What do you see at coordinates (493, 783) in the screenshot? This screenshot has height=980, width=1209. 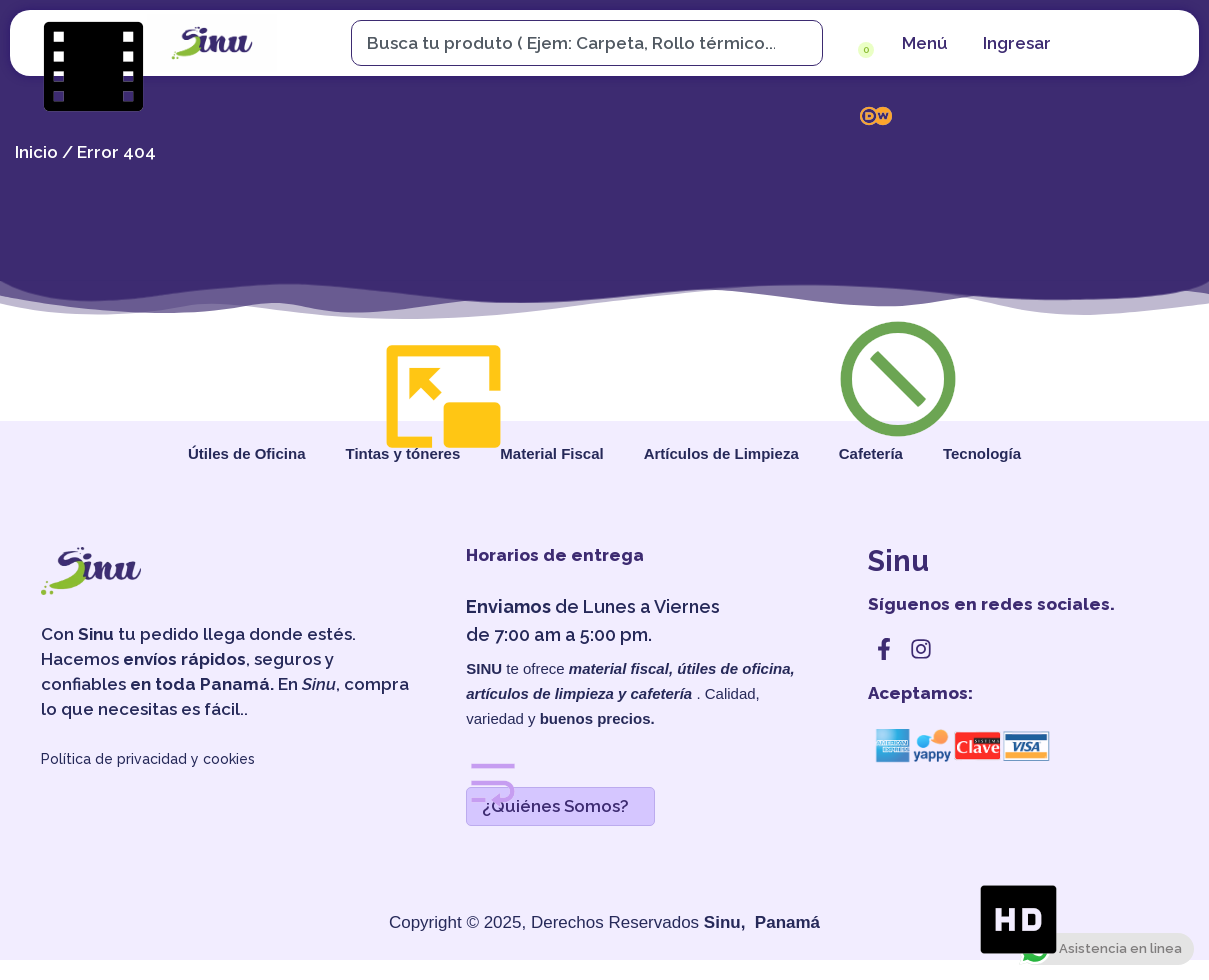 I see `toggle text wrapping in editor` at bounding box center [493, 783].